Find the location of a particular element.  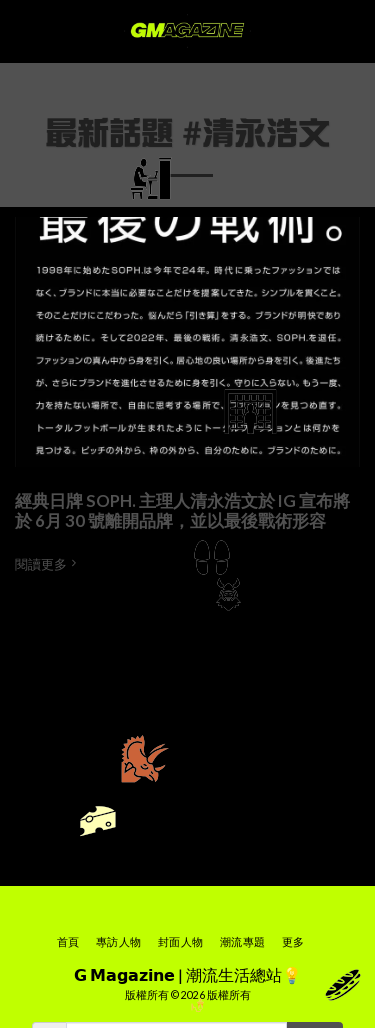

cheese or dairy food item in a game inventory is located at coordinates (98, 822).